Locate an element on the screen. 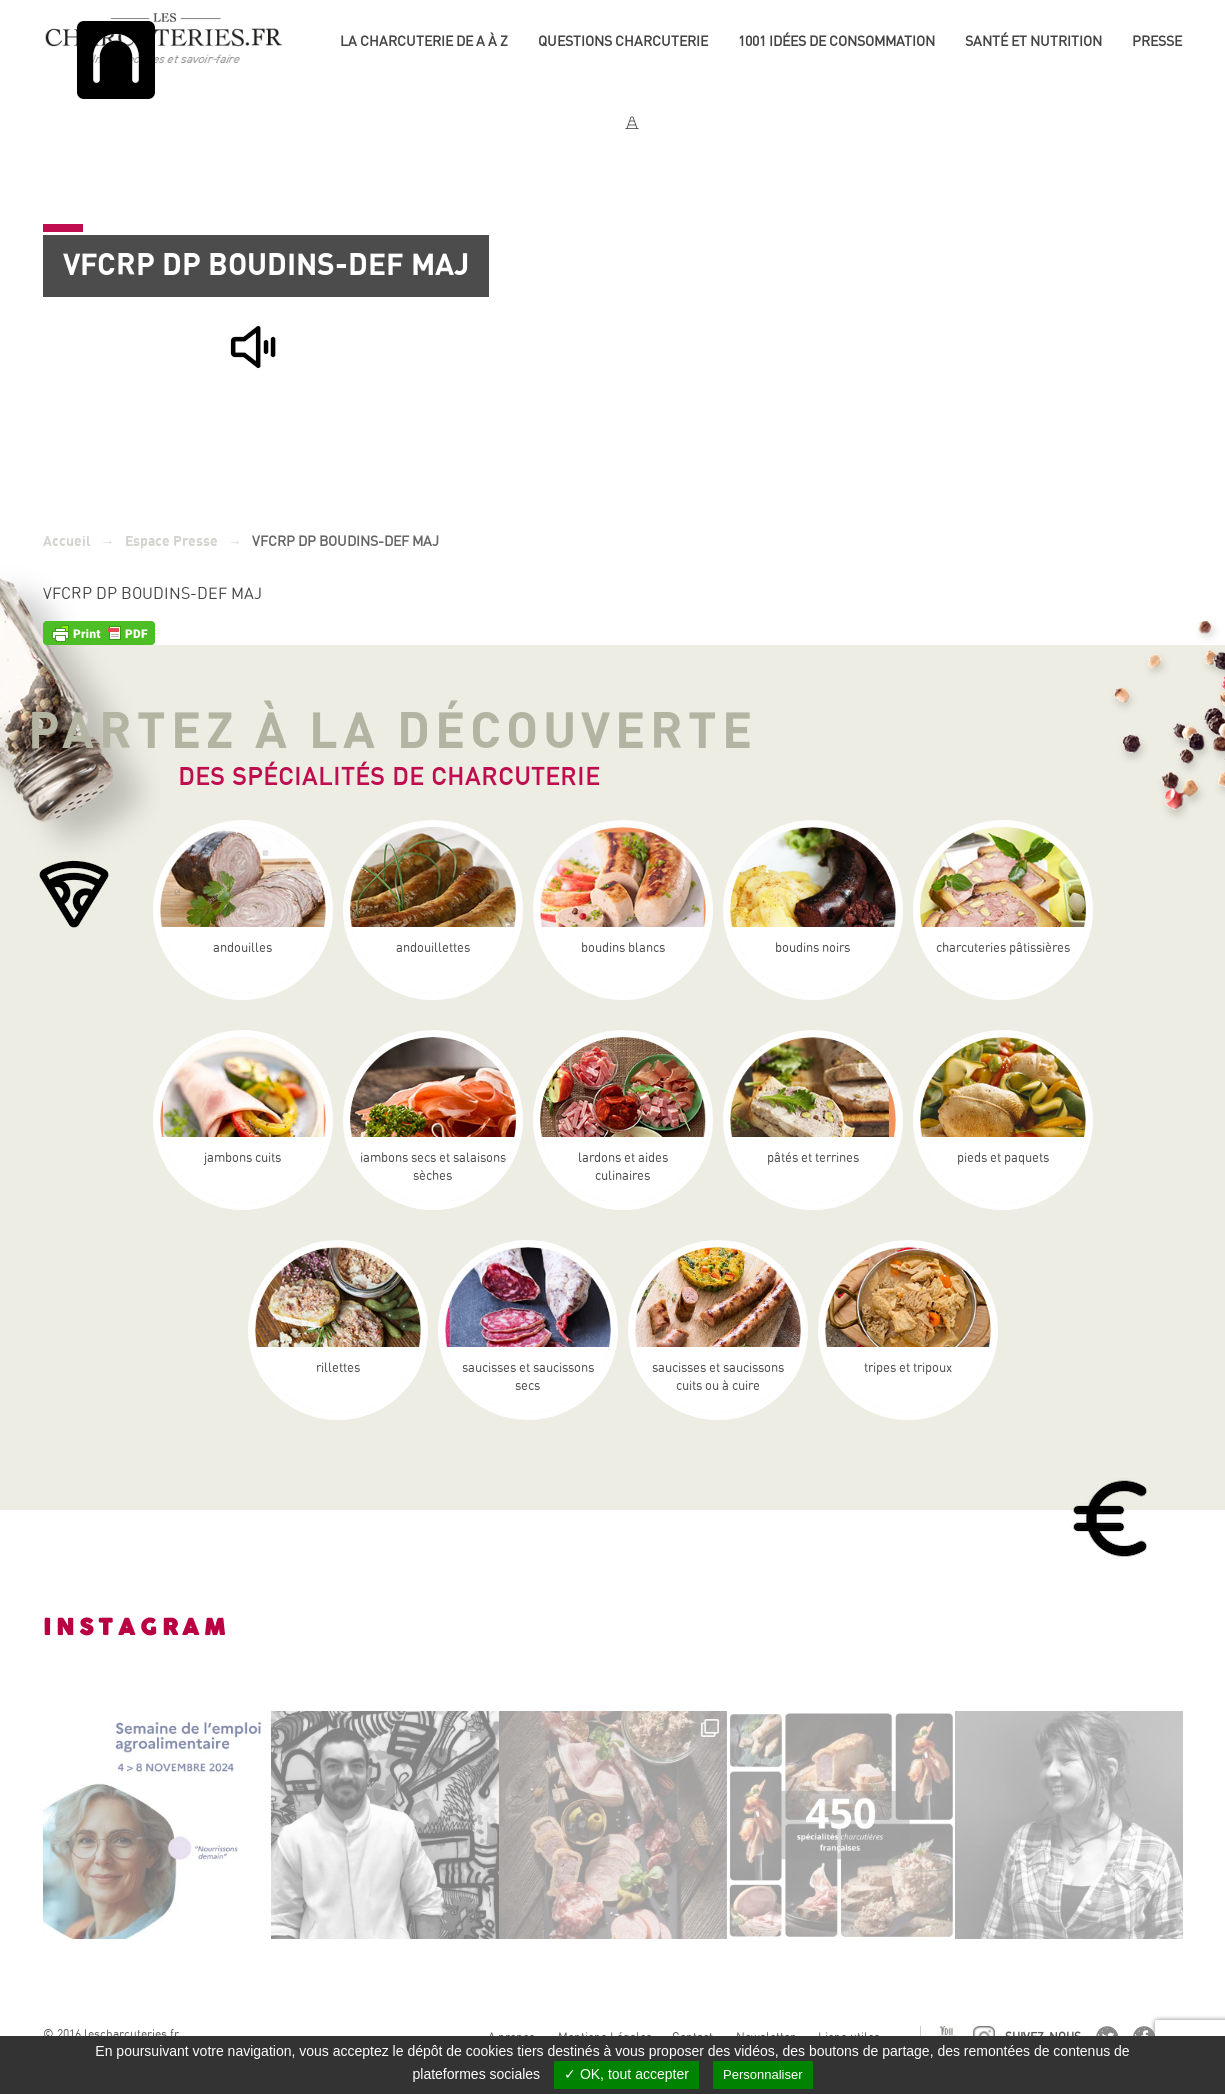 This screenshot has width=1225, height=2094. increase or maximize volume is located at coordinates (252, 347).